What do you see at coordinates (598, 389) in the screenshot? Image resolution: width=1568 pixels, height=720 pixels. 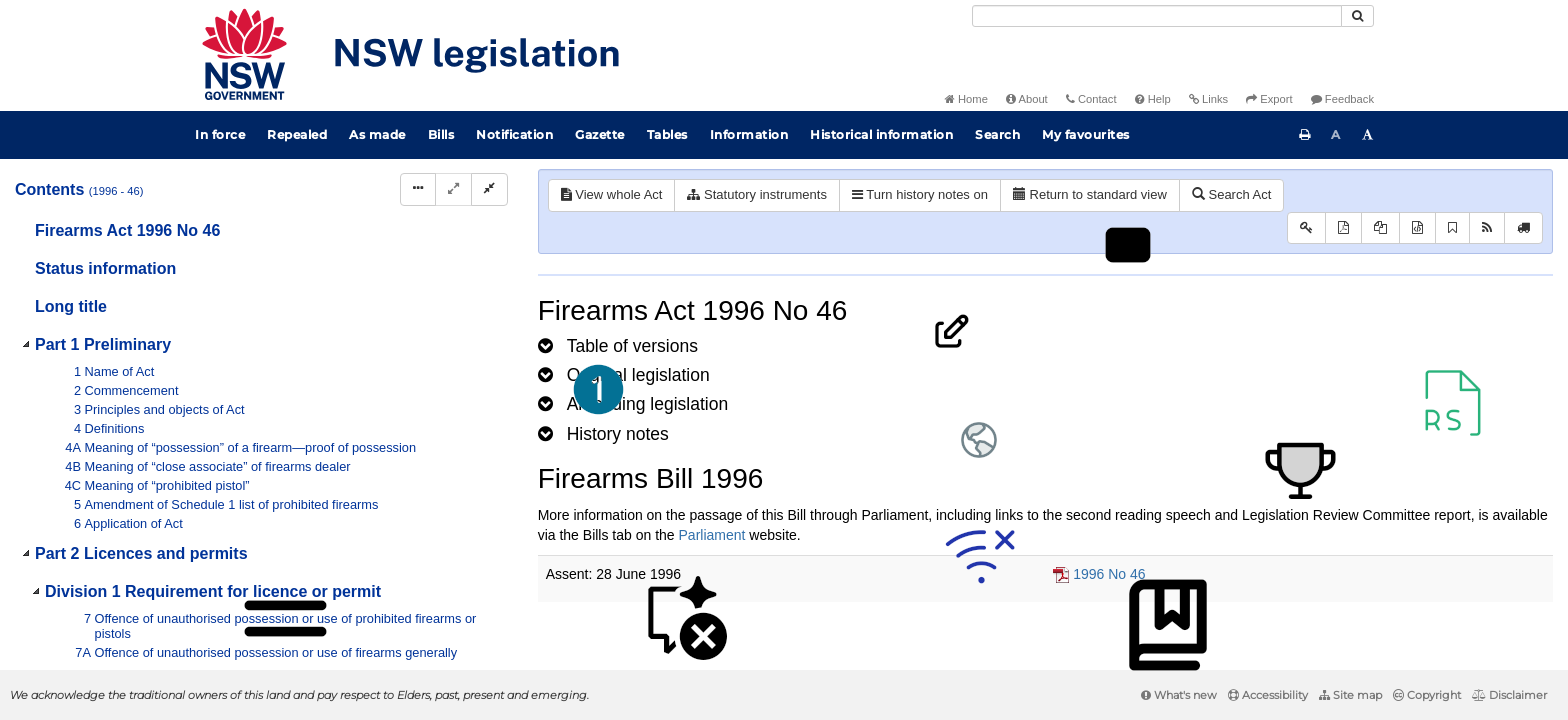 I see `indicates the first step in a process or sequence` at bounding box center [598, 389].